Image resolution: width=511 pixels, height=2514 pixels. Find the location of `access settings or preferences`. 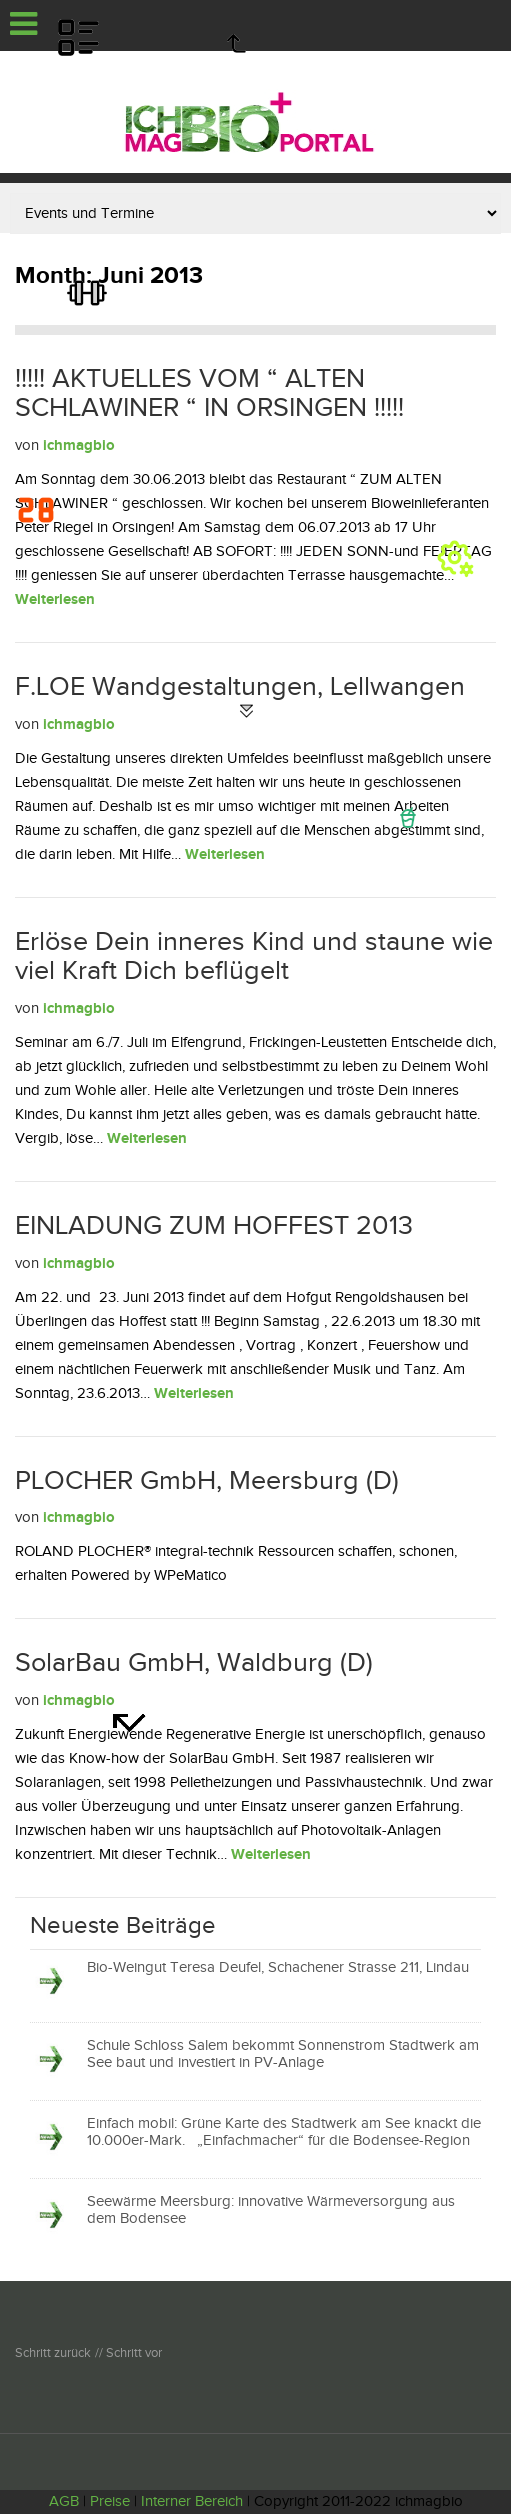

access settings or preferences is located at coordinates (454, 557).